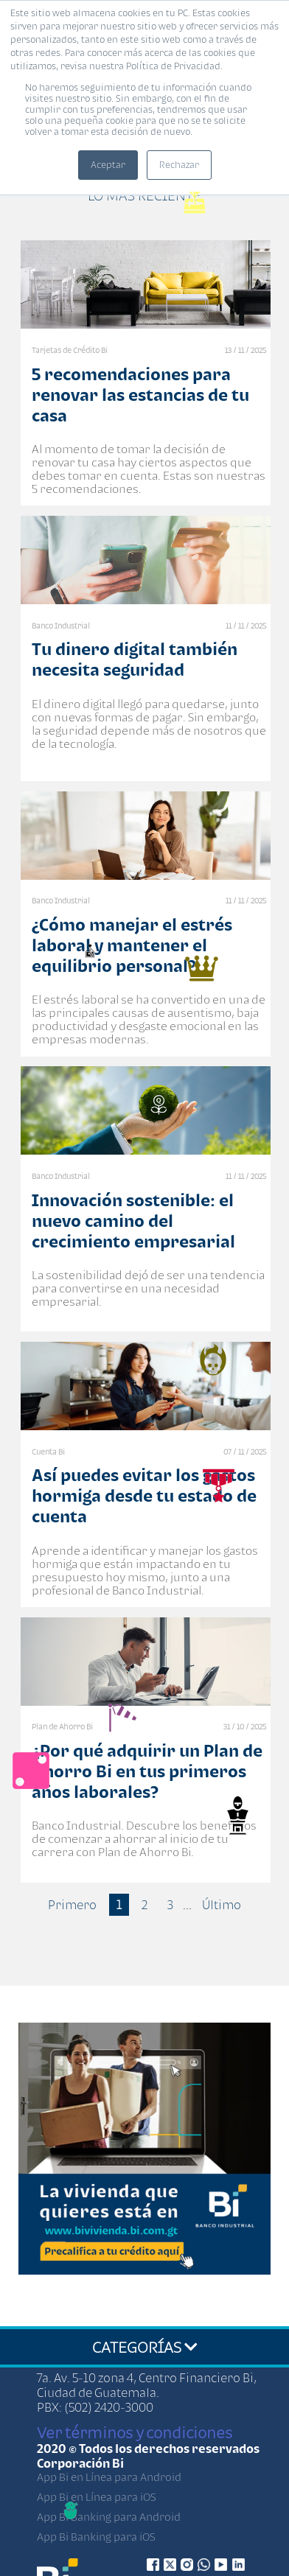 This screenshot has width=289, height=2576. I want to click on indicates new user or beginner status, so click(70, 2510).